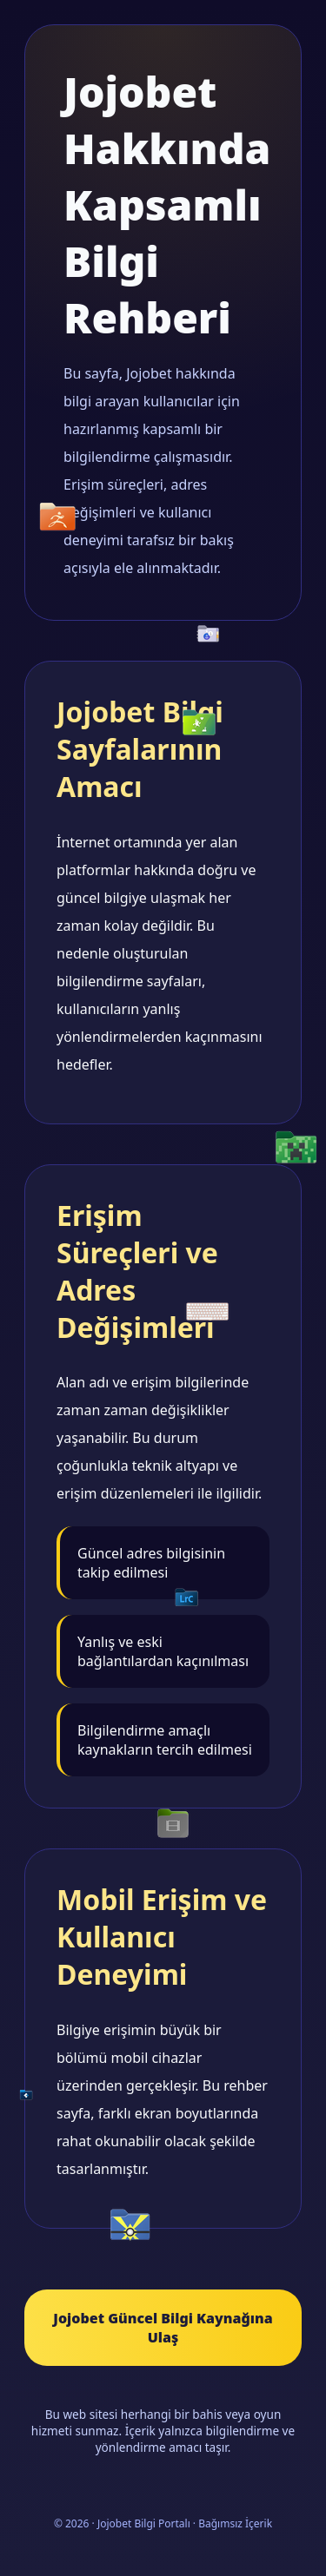  What do you see at coordinates (186, 1598) in the screenshot?
I see `open adobe lightroom classic project folder` at bounding box center [186, 1598].